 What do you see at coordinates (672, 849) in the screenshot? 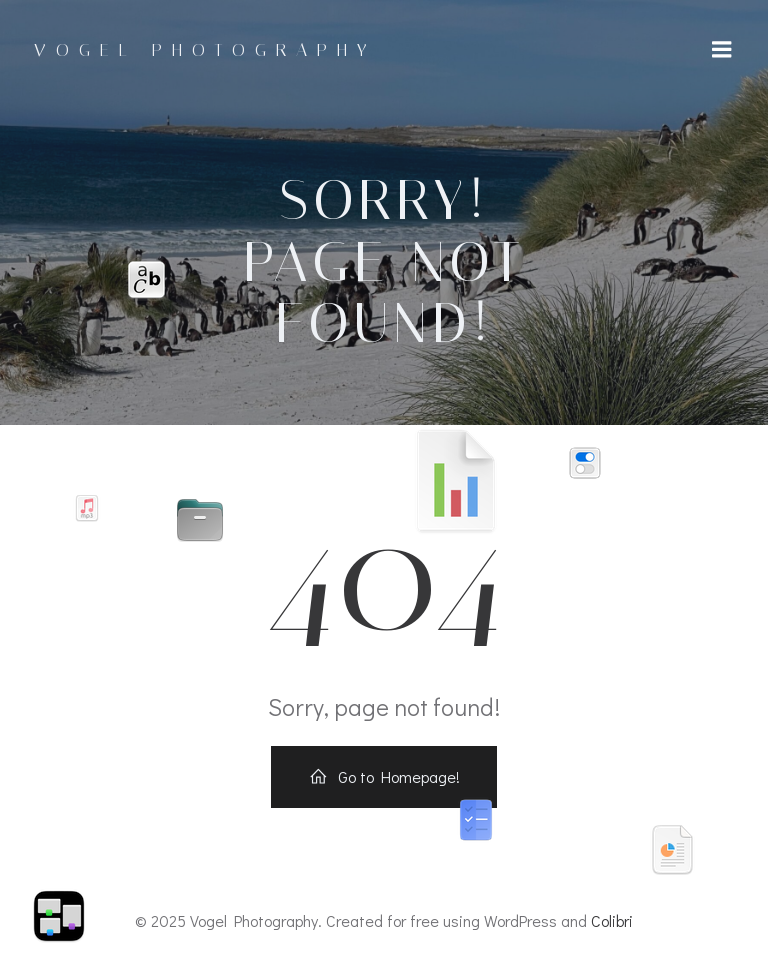
I see `open a presentation file` at bounding box center [672, 849].